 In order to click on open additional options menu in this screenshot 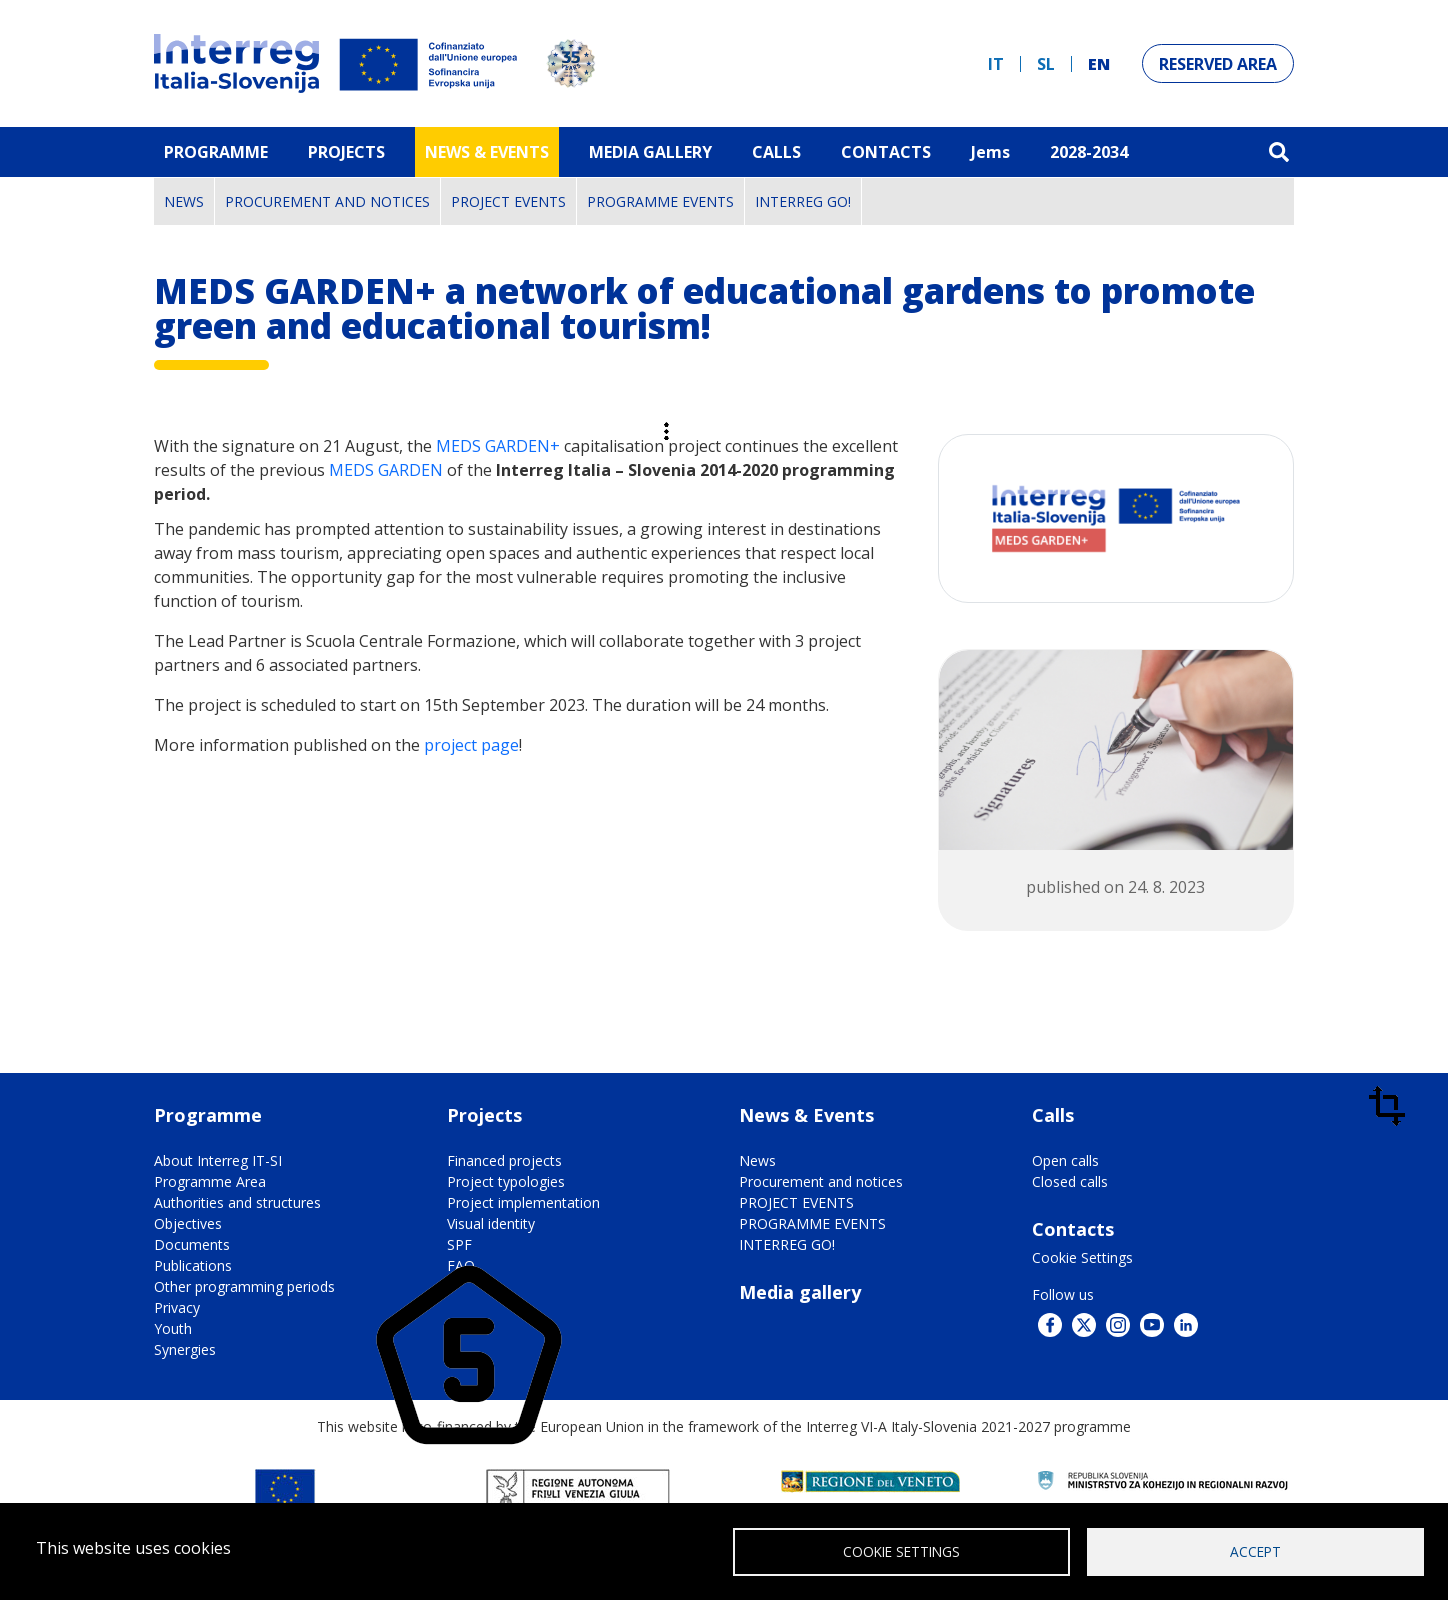, I will do `click(666, 431)`.